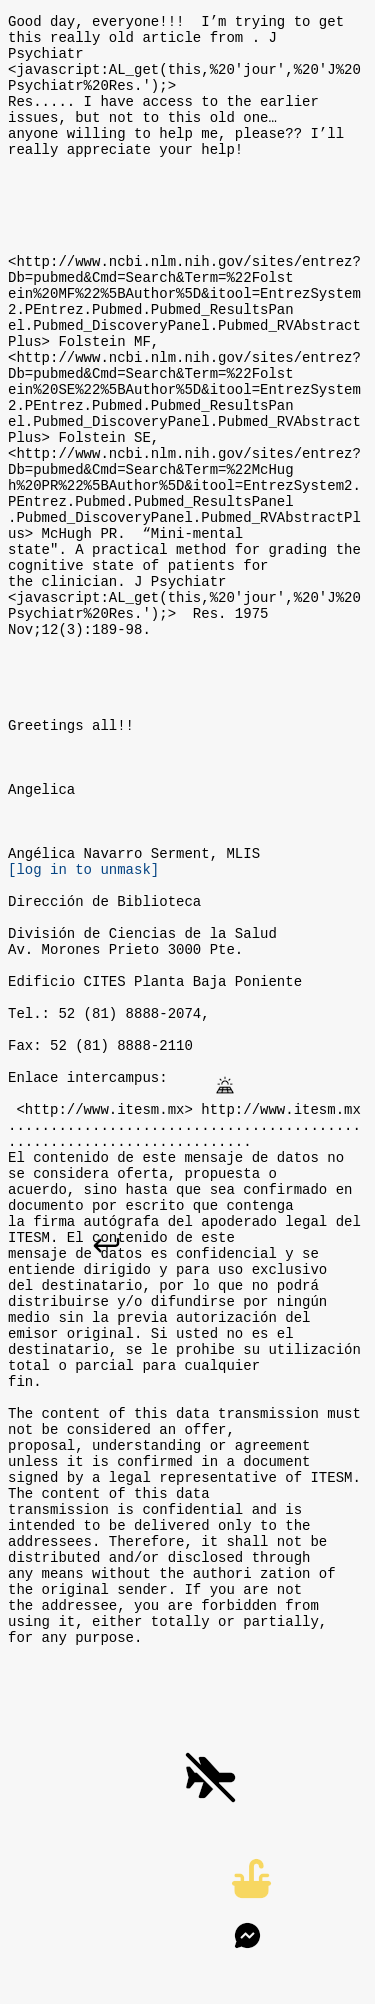 This screenshot has height=2004, width=375. I want to click on insert a newline or line break, so click(106, 1244).